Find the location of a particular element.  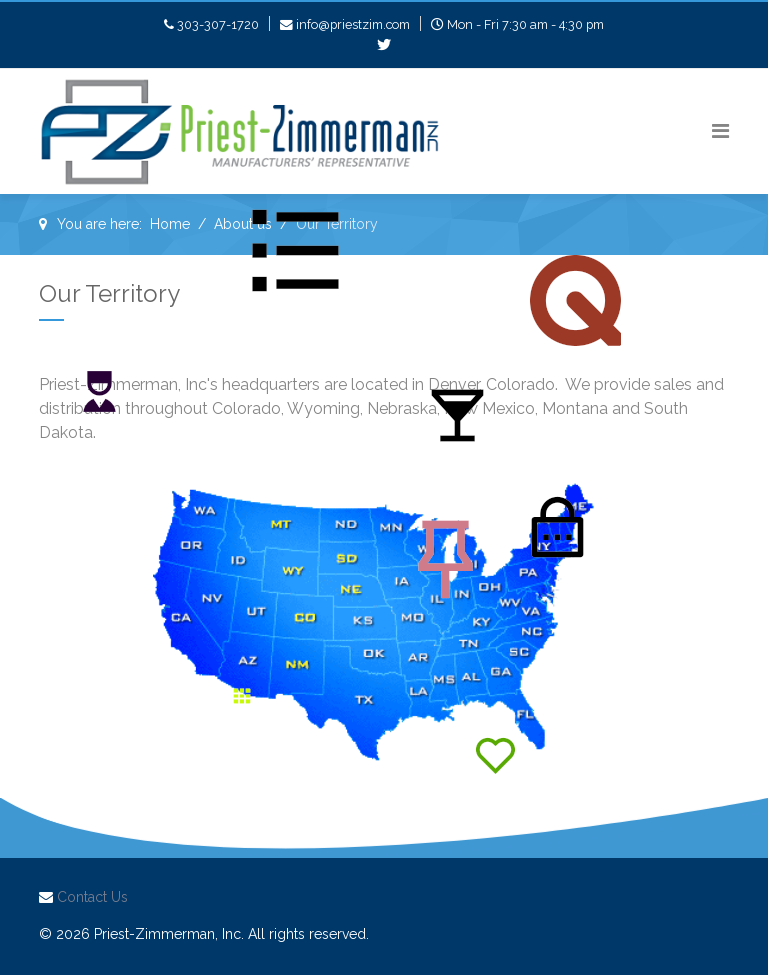

pin an item to keep it visible is located at coordinates (445, 555).